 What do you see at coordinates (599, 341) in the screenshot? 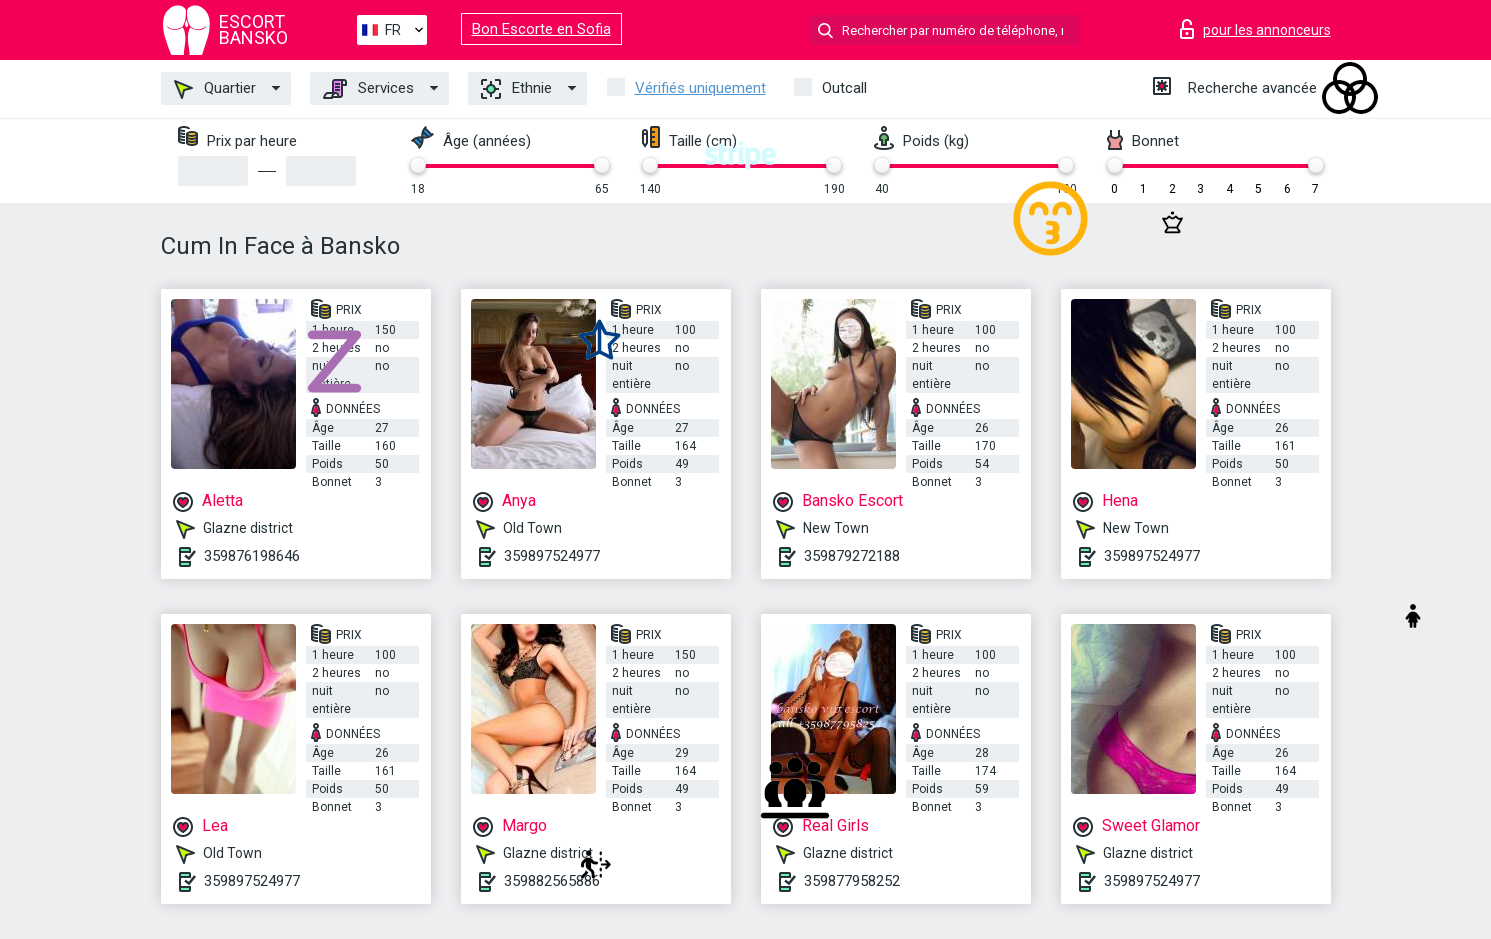
I see `indicates a partial or half-star rating` at bounding box center [599, 341].